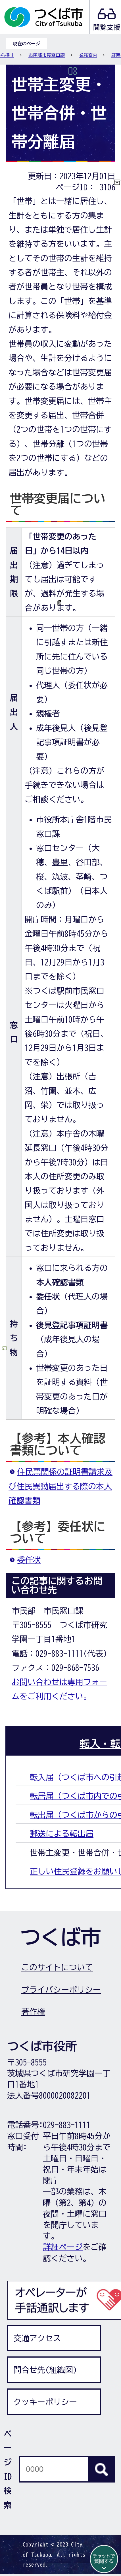 The width and height of the screenshot is (121, 2576). What do you see at coordinates (5, 1348) in the screenshot?
I see `cast your screen to another device` at bounding box center [5, 1348].